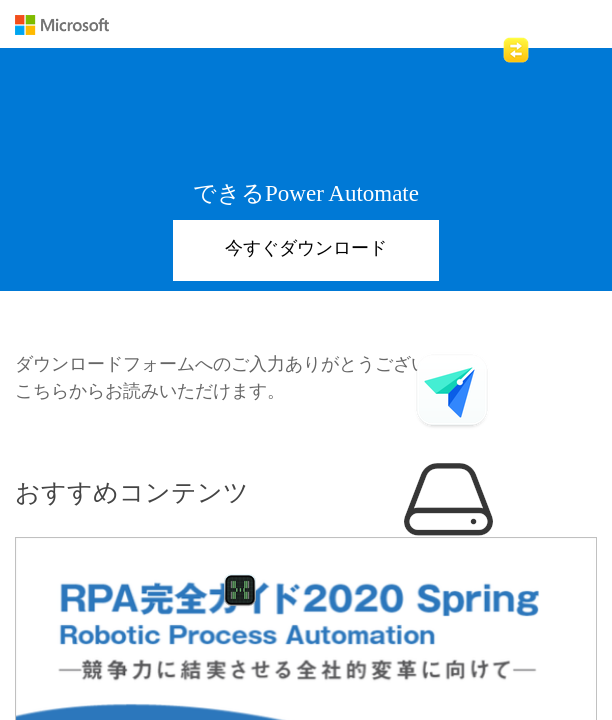 The width and height of the screenshot is (612, 720). I want to click on open feishu messaging app, so click(452, 390).